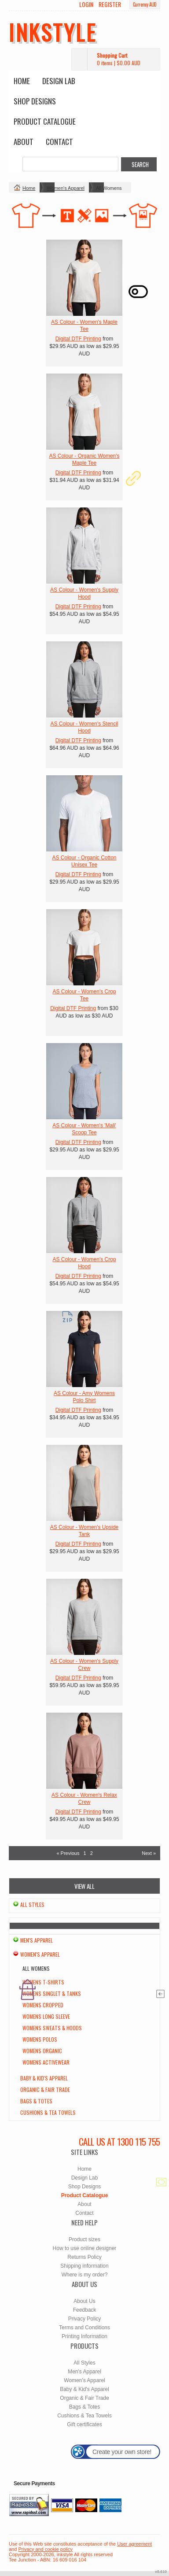 The image size is (169, 2576). I want to click on open or extract a zip archive, so click(67, 1317).